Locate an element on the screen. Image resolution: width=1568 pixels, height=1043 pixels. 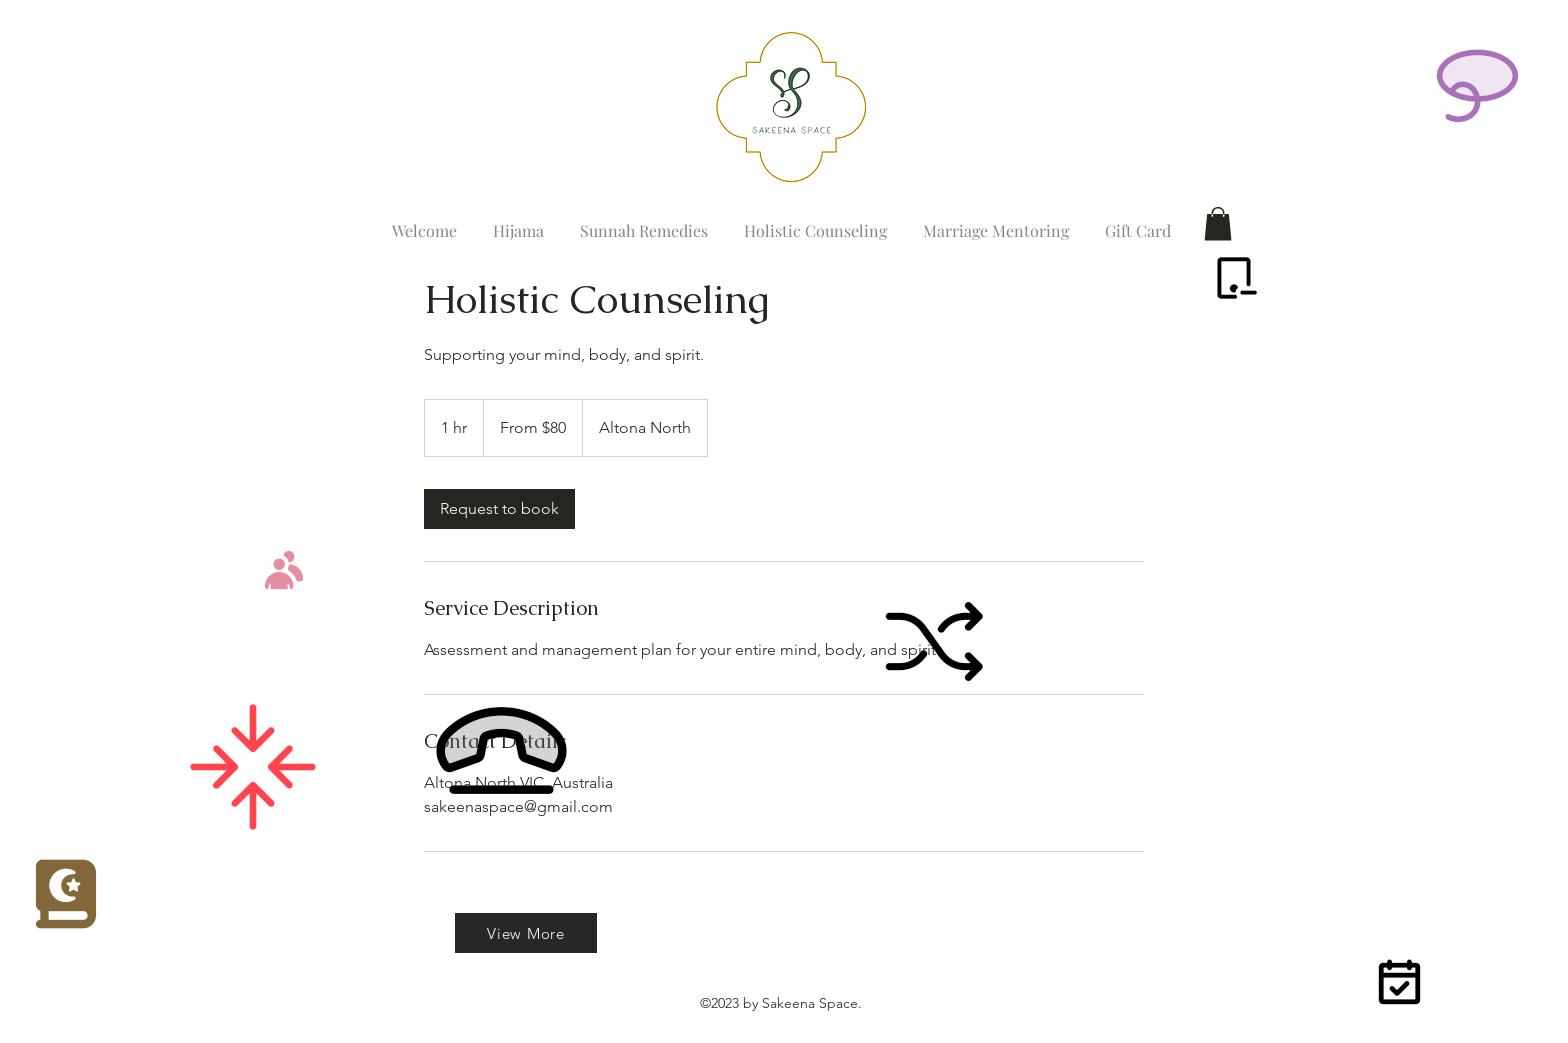
view friends list is located at coordinates (284, 570).